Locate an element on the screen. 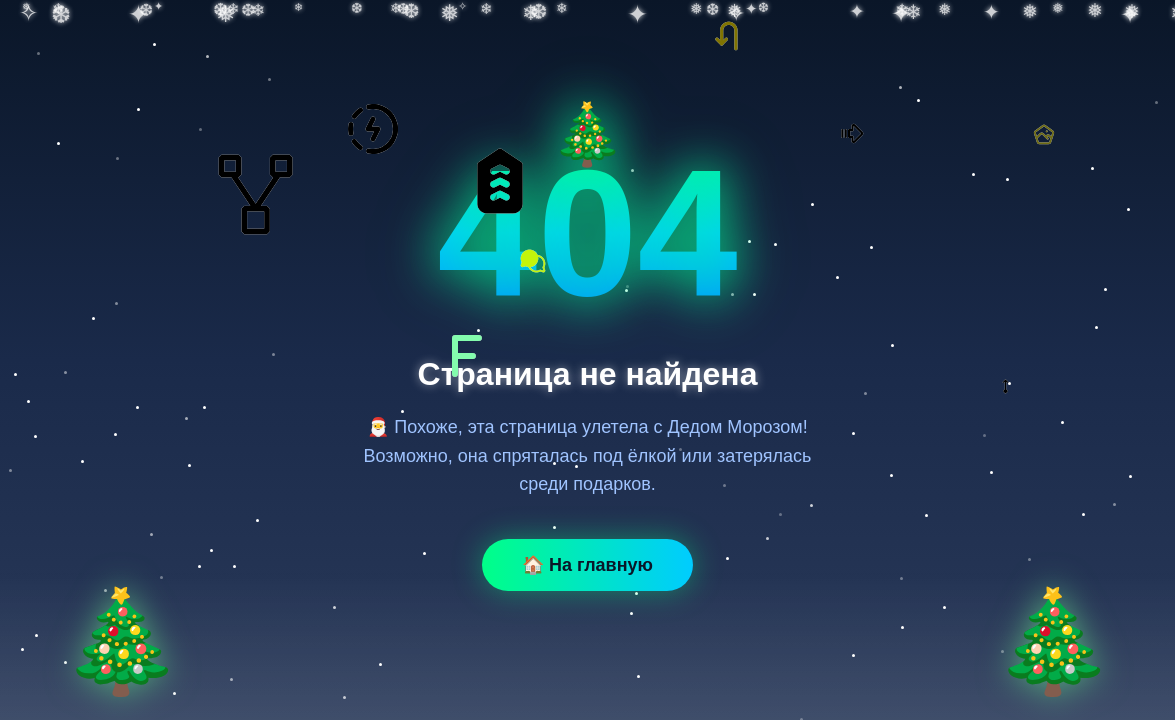 This screenshot has width=1175, height=720. skip forward or advance to next item is located at coordinates (852, 133).